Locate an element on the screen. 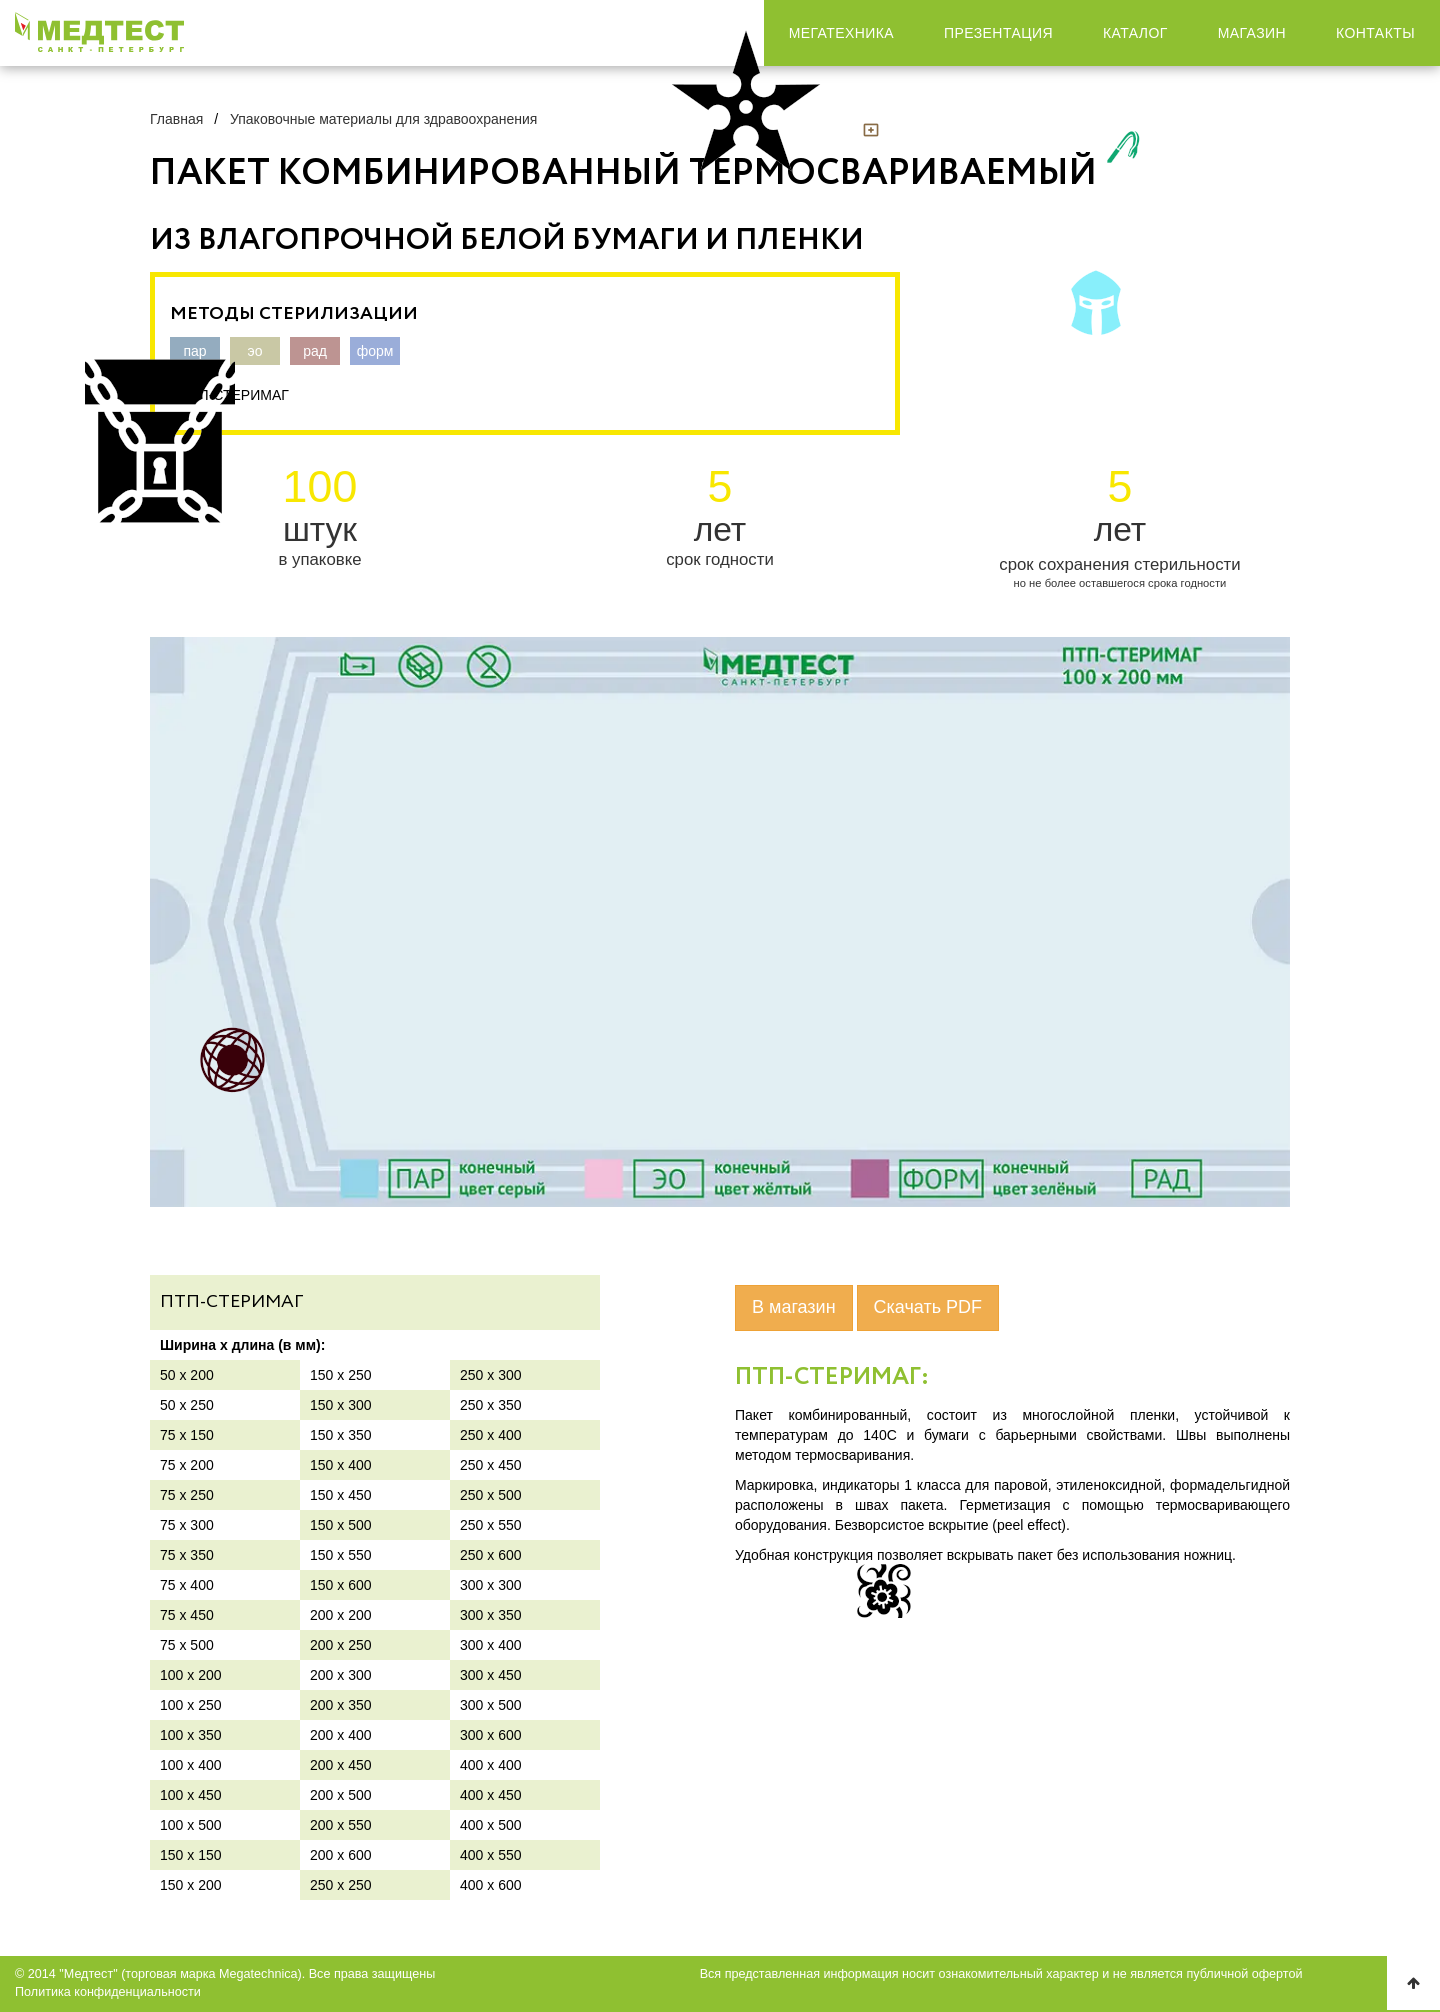  decorative floral element for game UI is located at coordinates (884, 1591).